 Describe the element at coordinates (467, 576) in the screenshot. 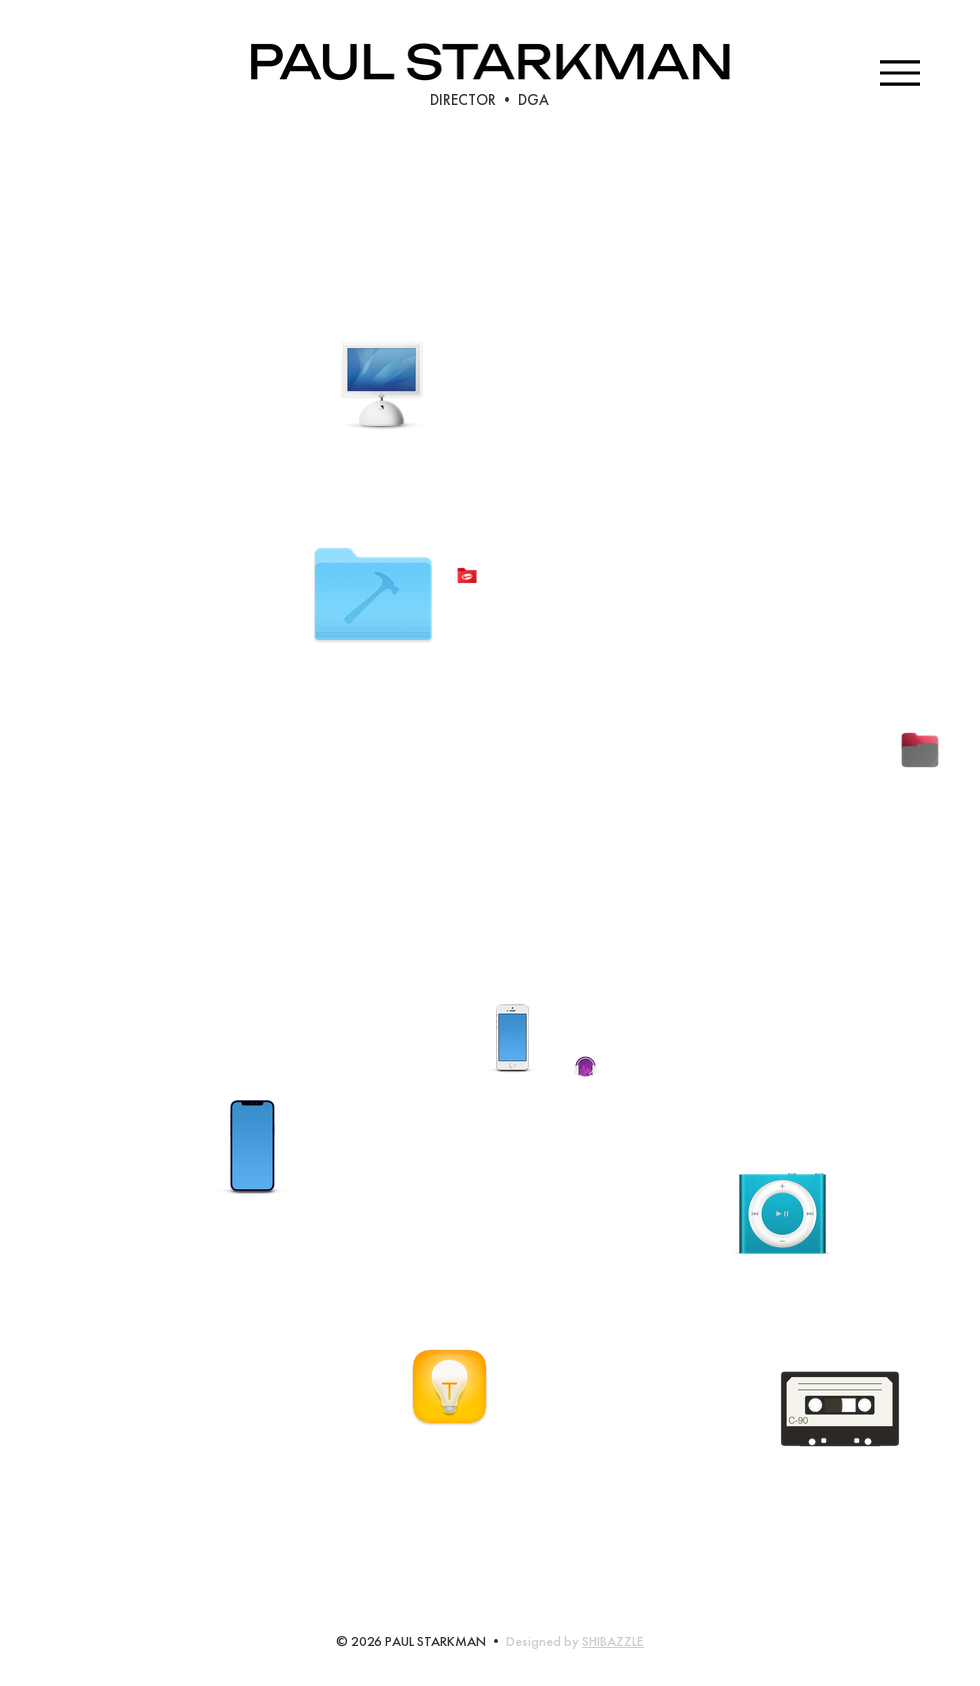

I see `open android files folder` at that location.